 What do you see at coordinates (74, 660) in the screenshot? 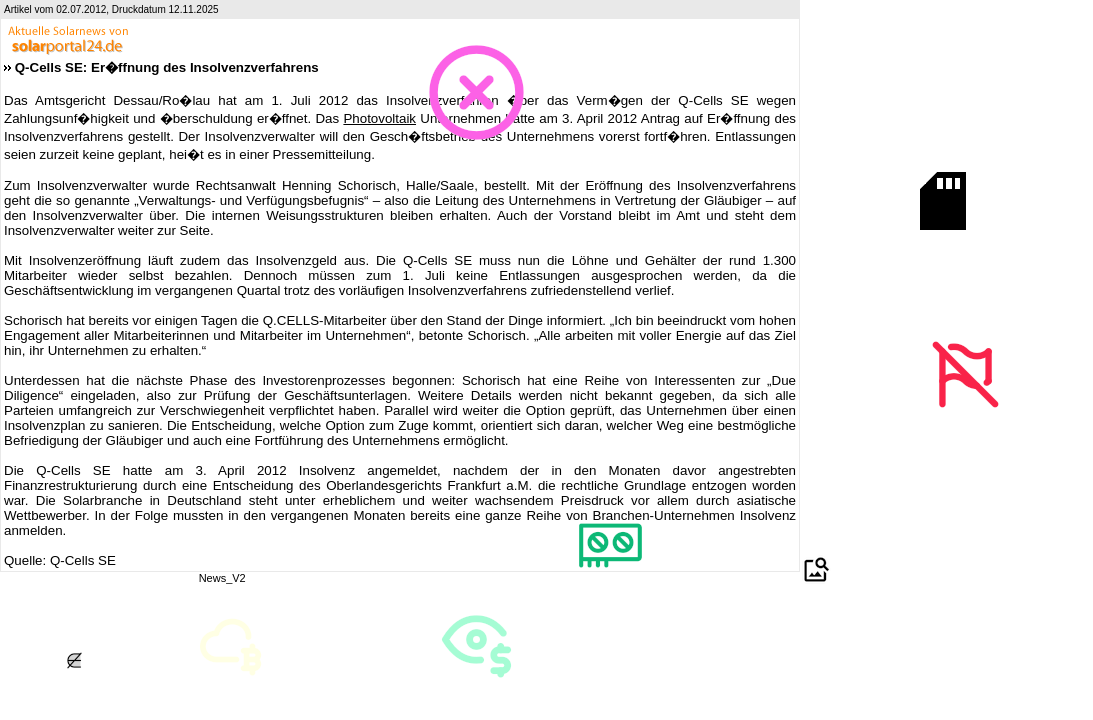
I see `indicates an item is not a member of a set` at bounding box center [74, 660].